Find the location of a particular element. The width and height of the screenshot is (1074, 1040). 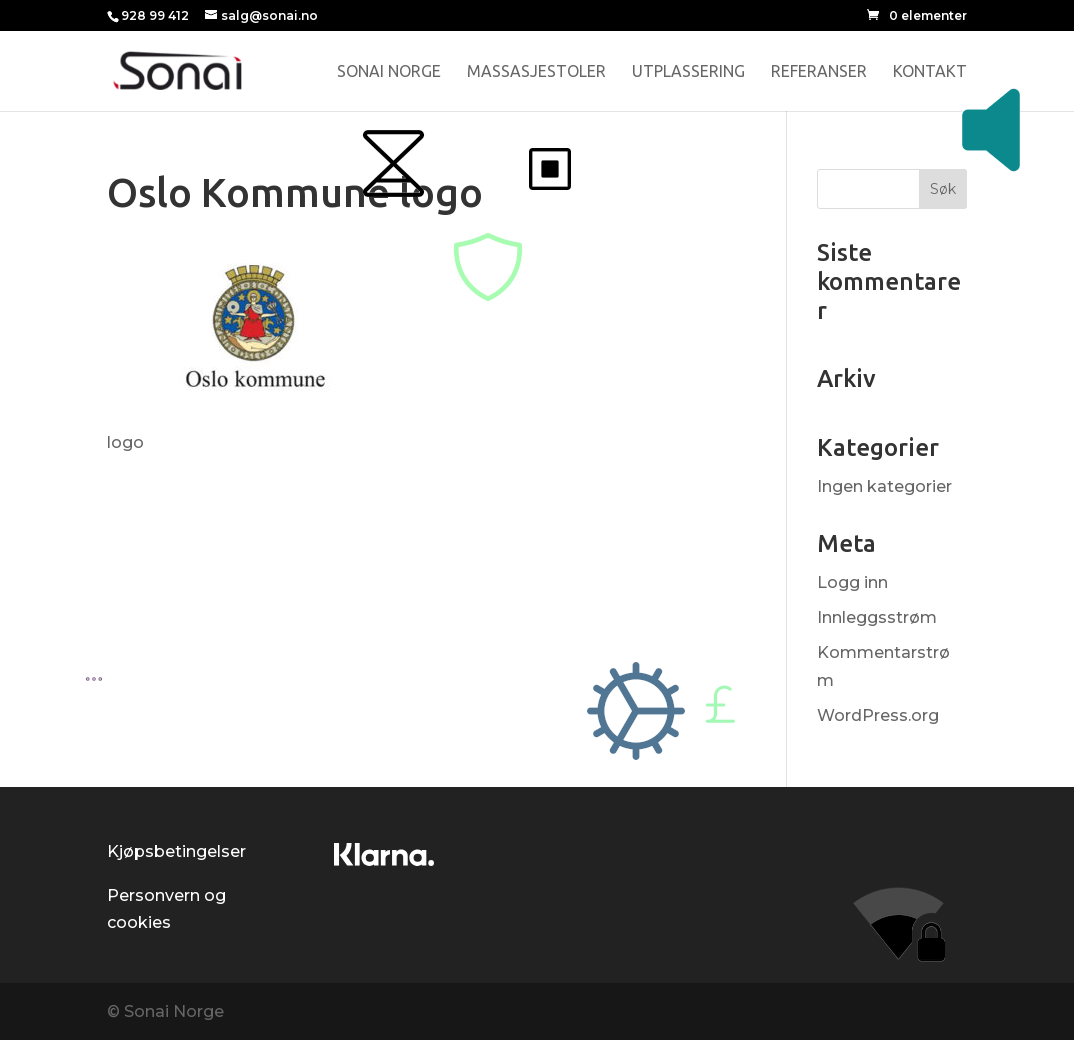

connected to a secured wifi network with weak signal is located at coordinates (898, 922).